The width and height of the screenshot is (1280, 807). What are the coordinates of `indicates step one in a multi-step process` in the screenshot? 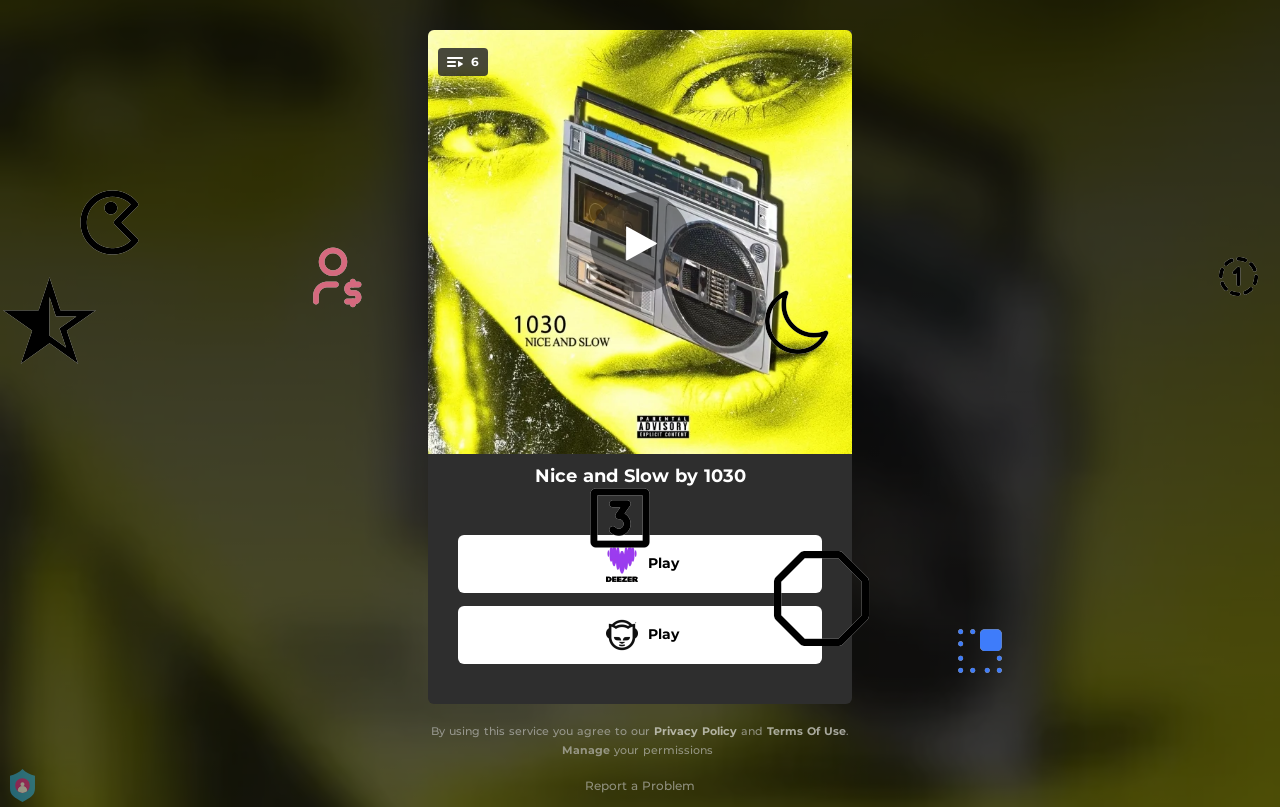 It's located at (1238, 276).